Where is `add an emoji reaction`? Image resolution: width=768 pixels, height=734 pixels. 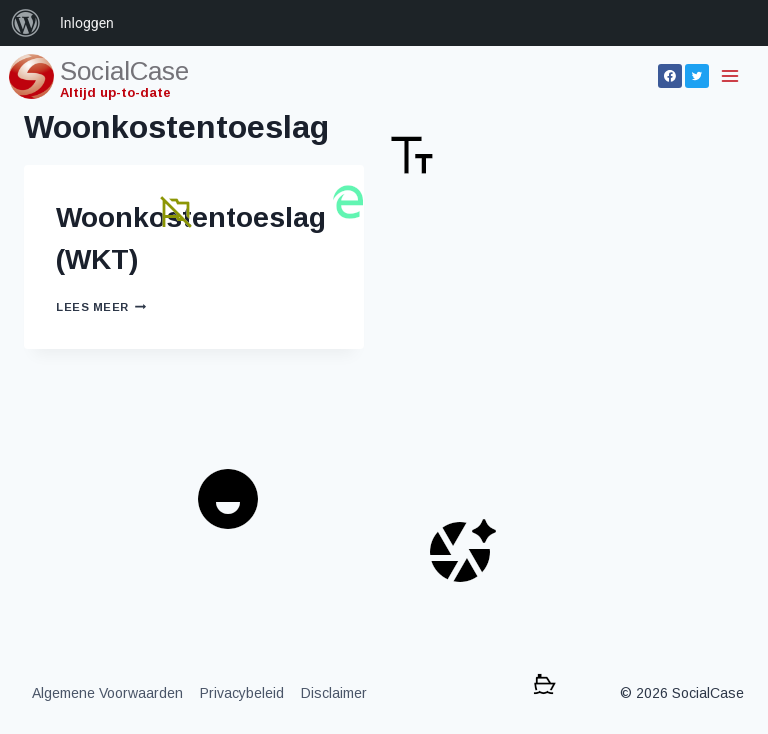
add an emoji reaction is located at coordinates (228, 499).